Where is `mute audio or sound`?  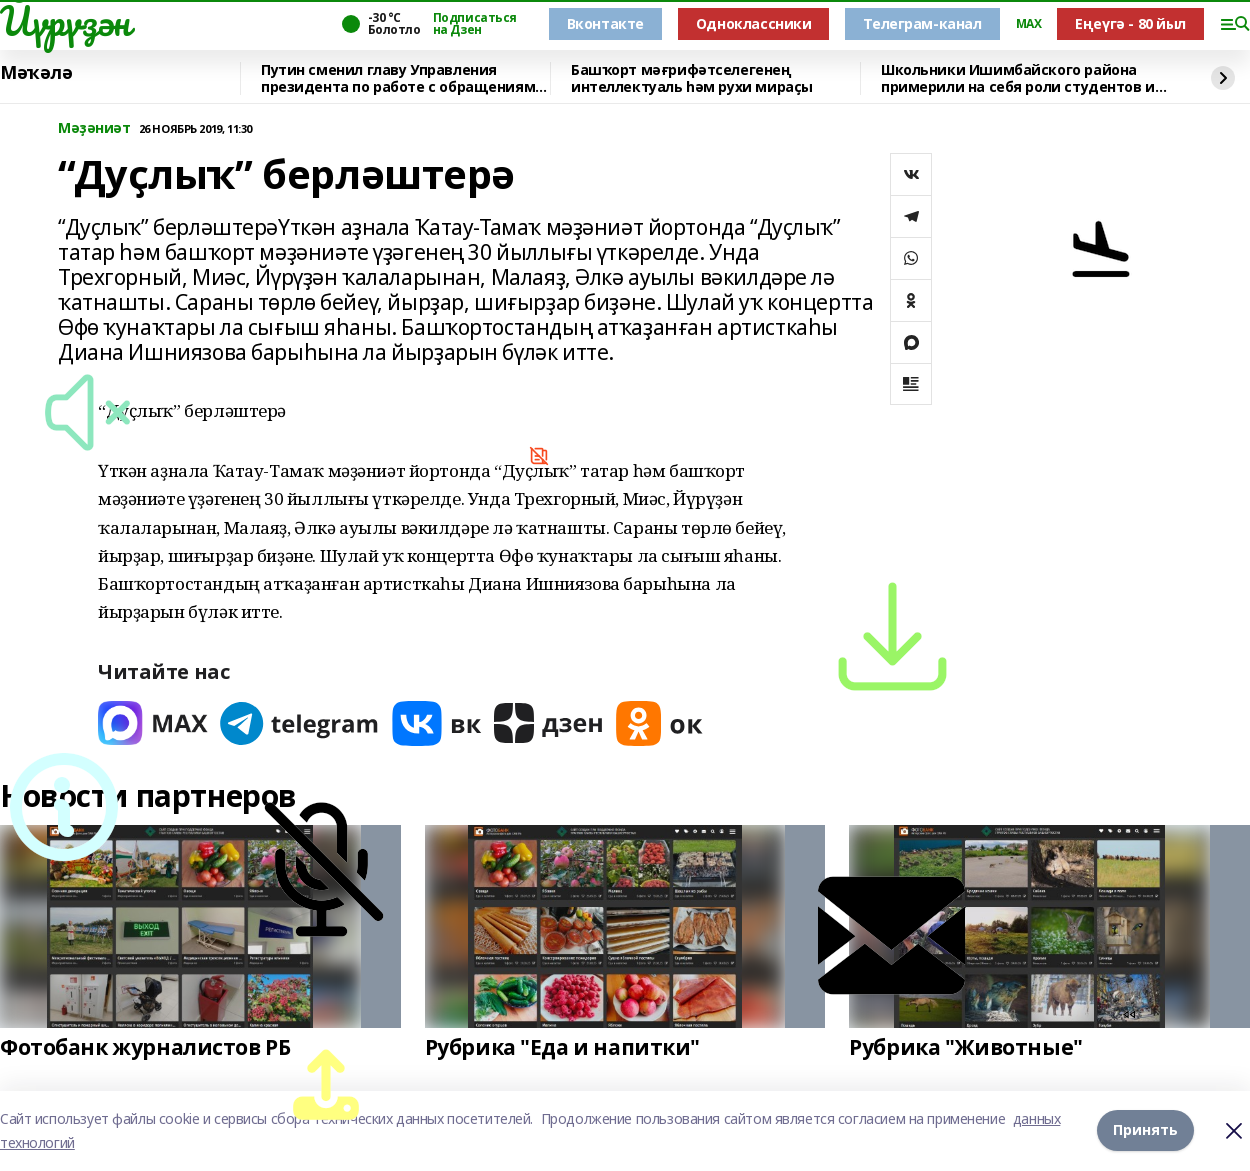
mute audio or sound is located at coordinates (87, 412).